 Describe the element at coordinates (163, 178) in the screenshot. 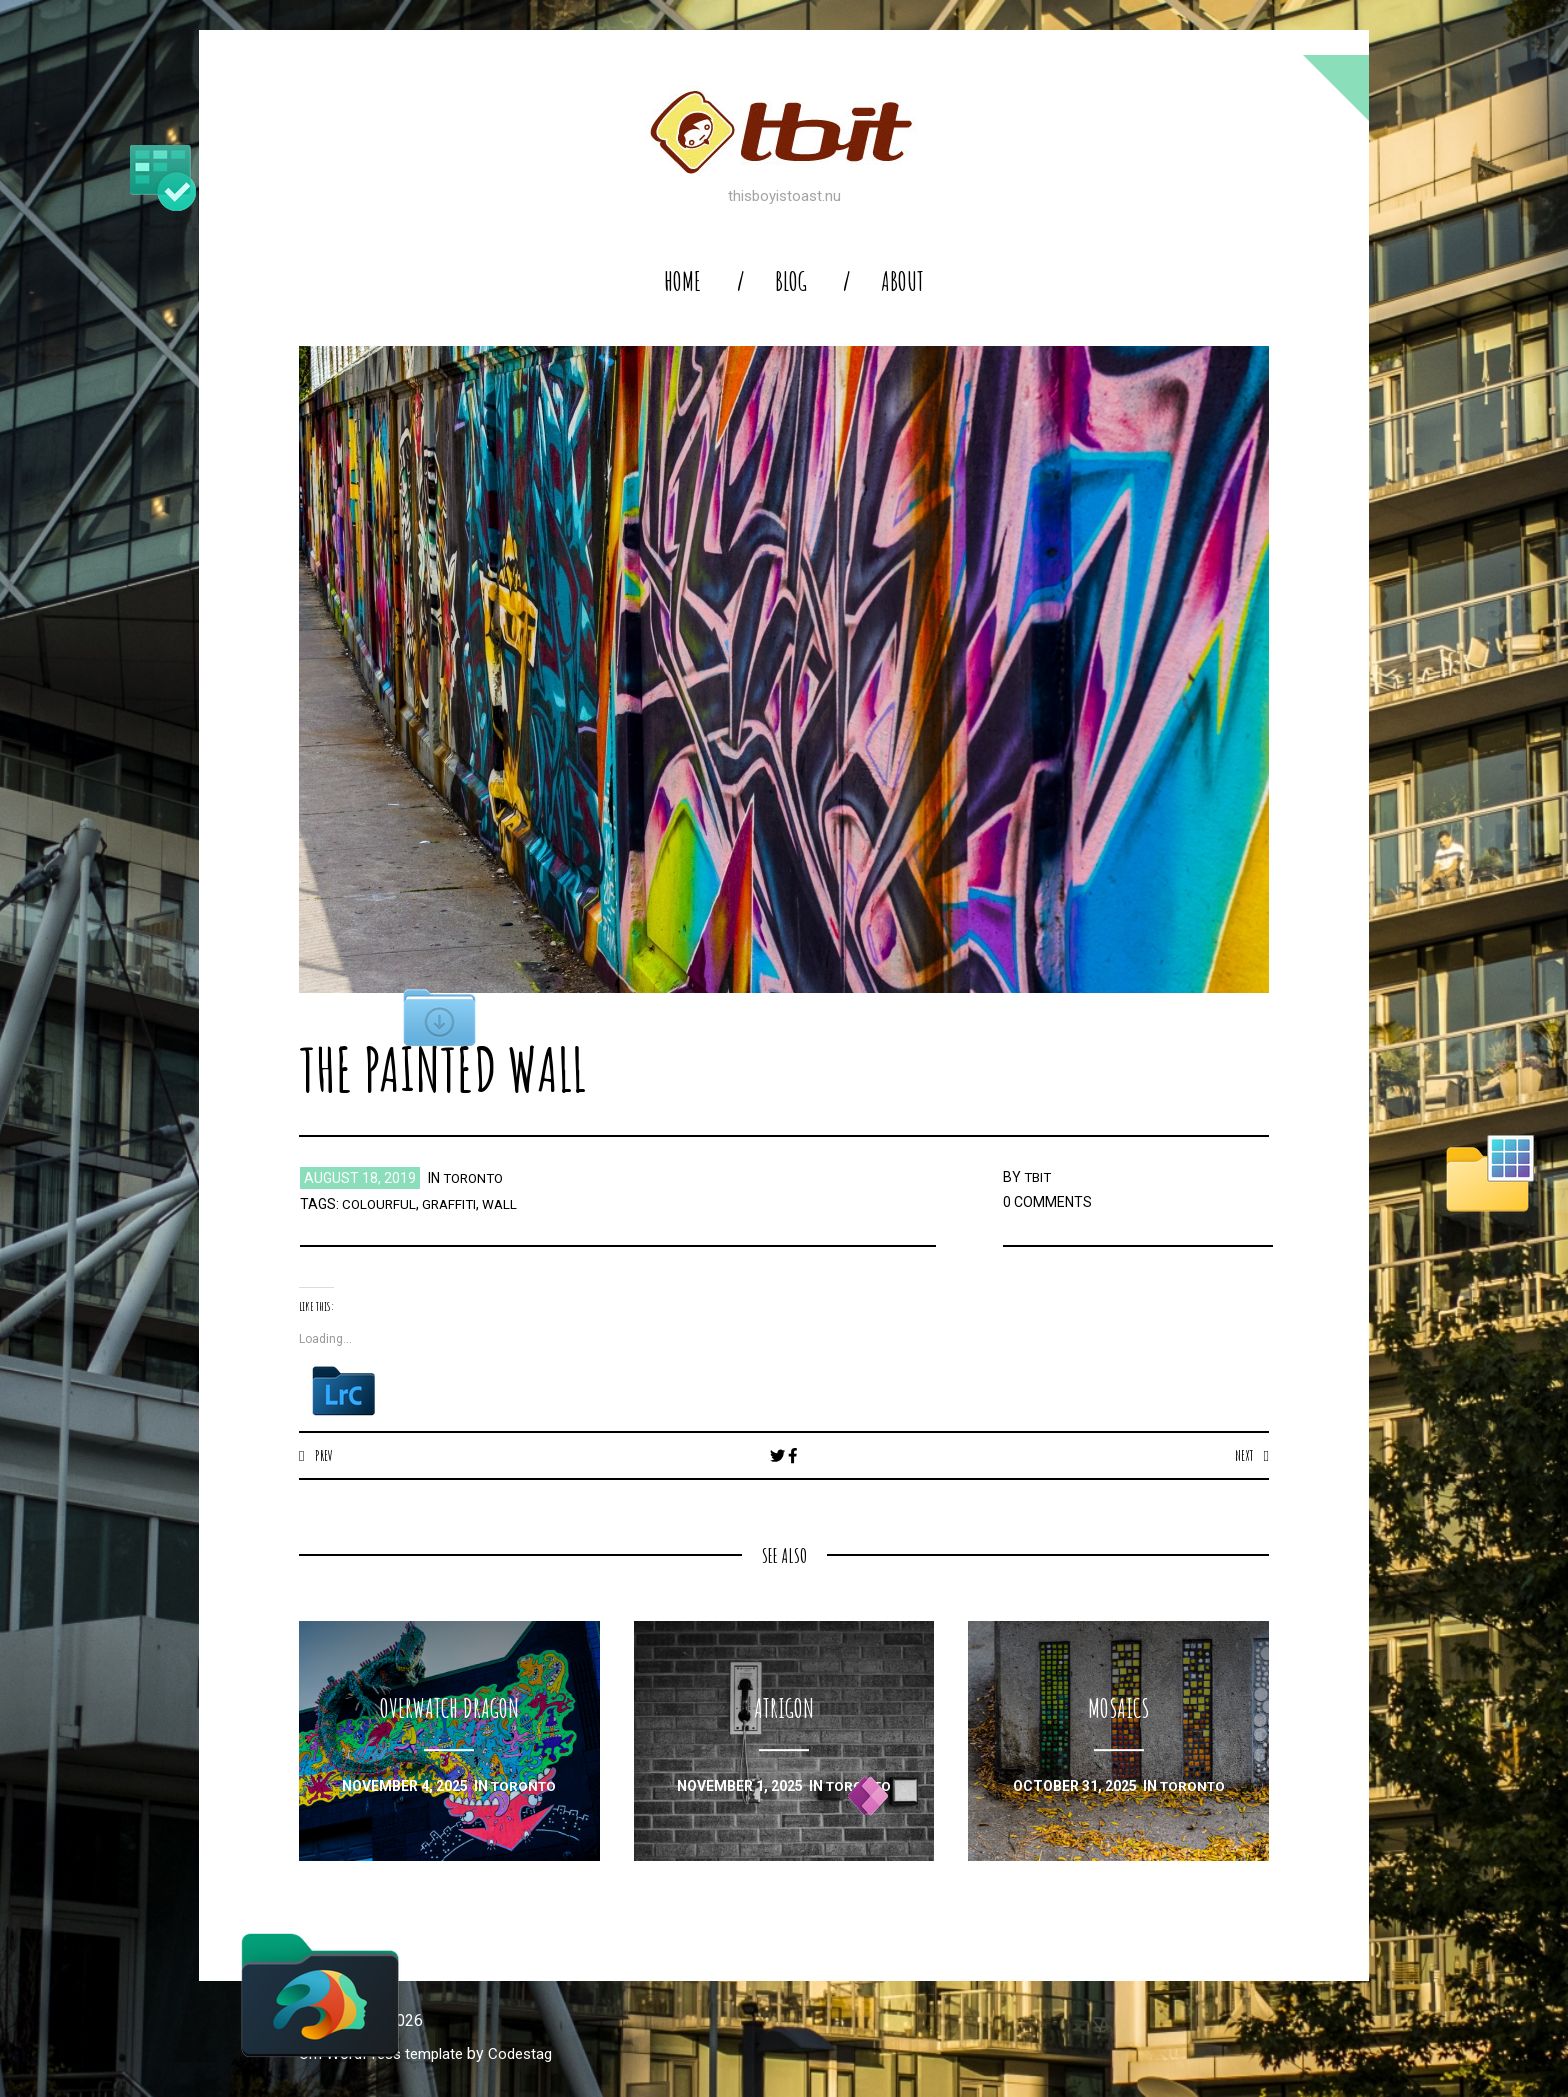

I see `open the boards app` at that location.